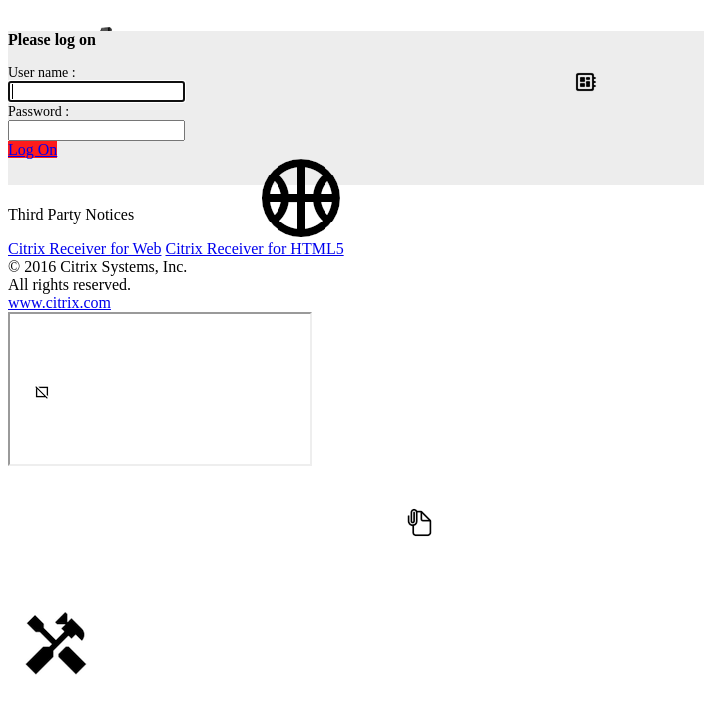 This screenshot has width=712, height=720. Describe the element at coordinates (301, 198) in the screenshot. I see `access sports or basketball content` at that location.